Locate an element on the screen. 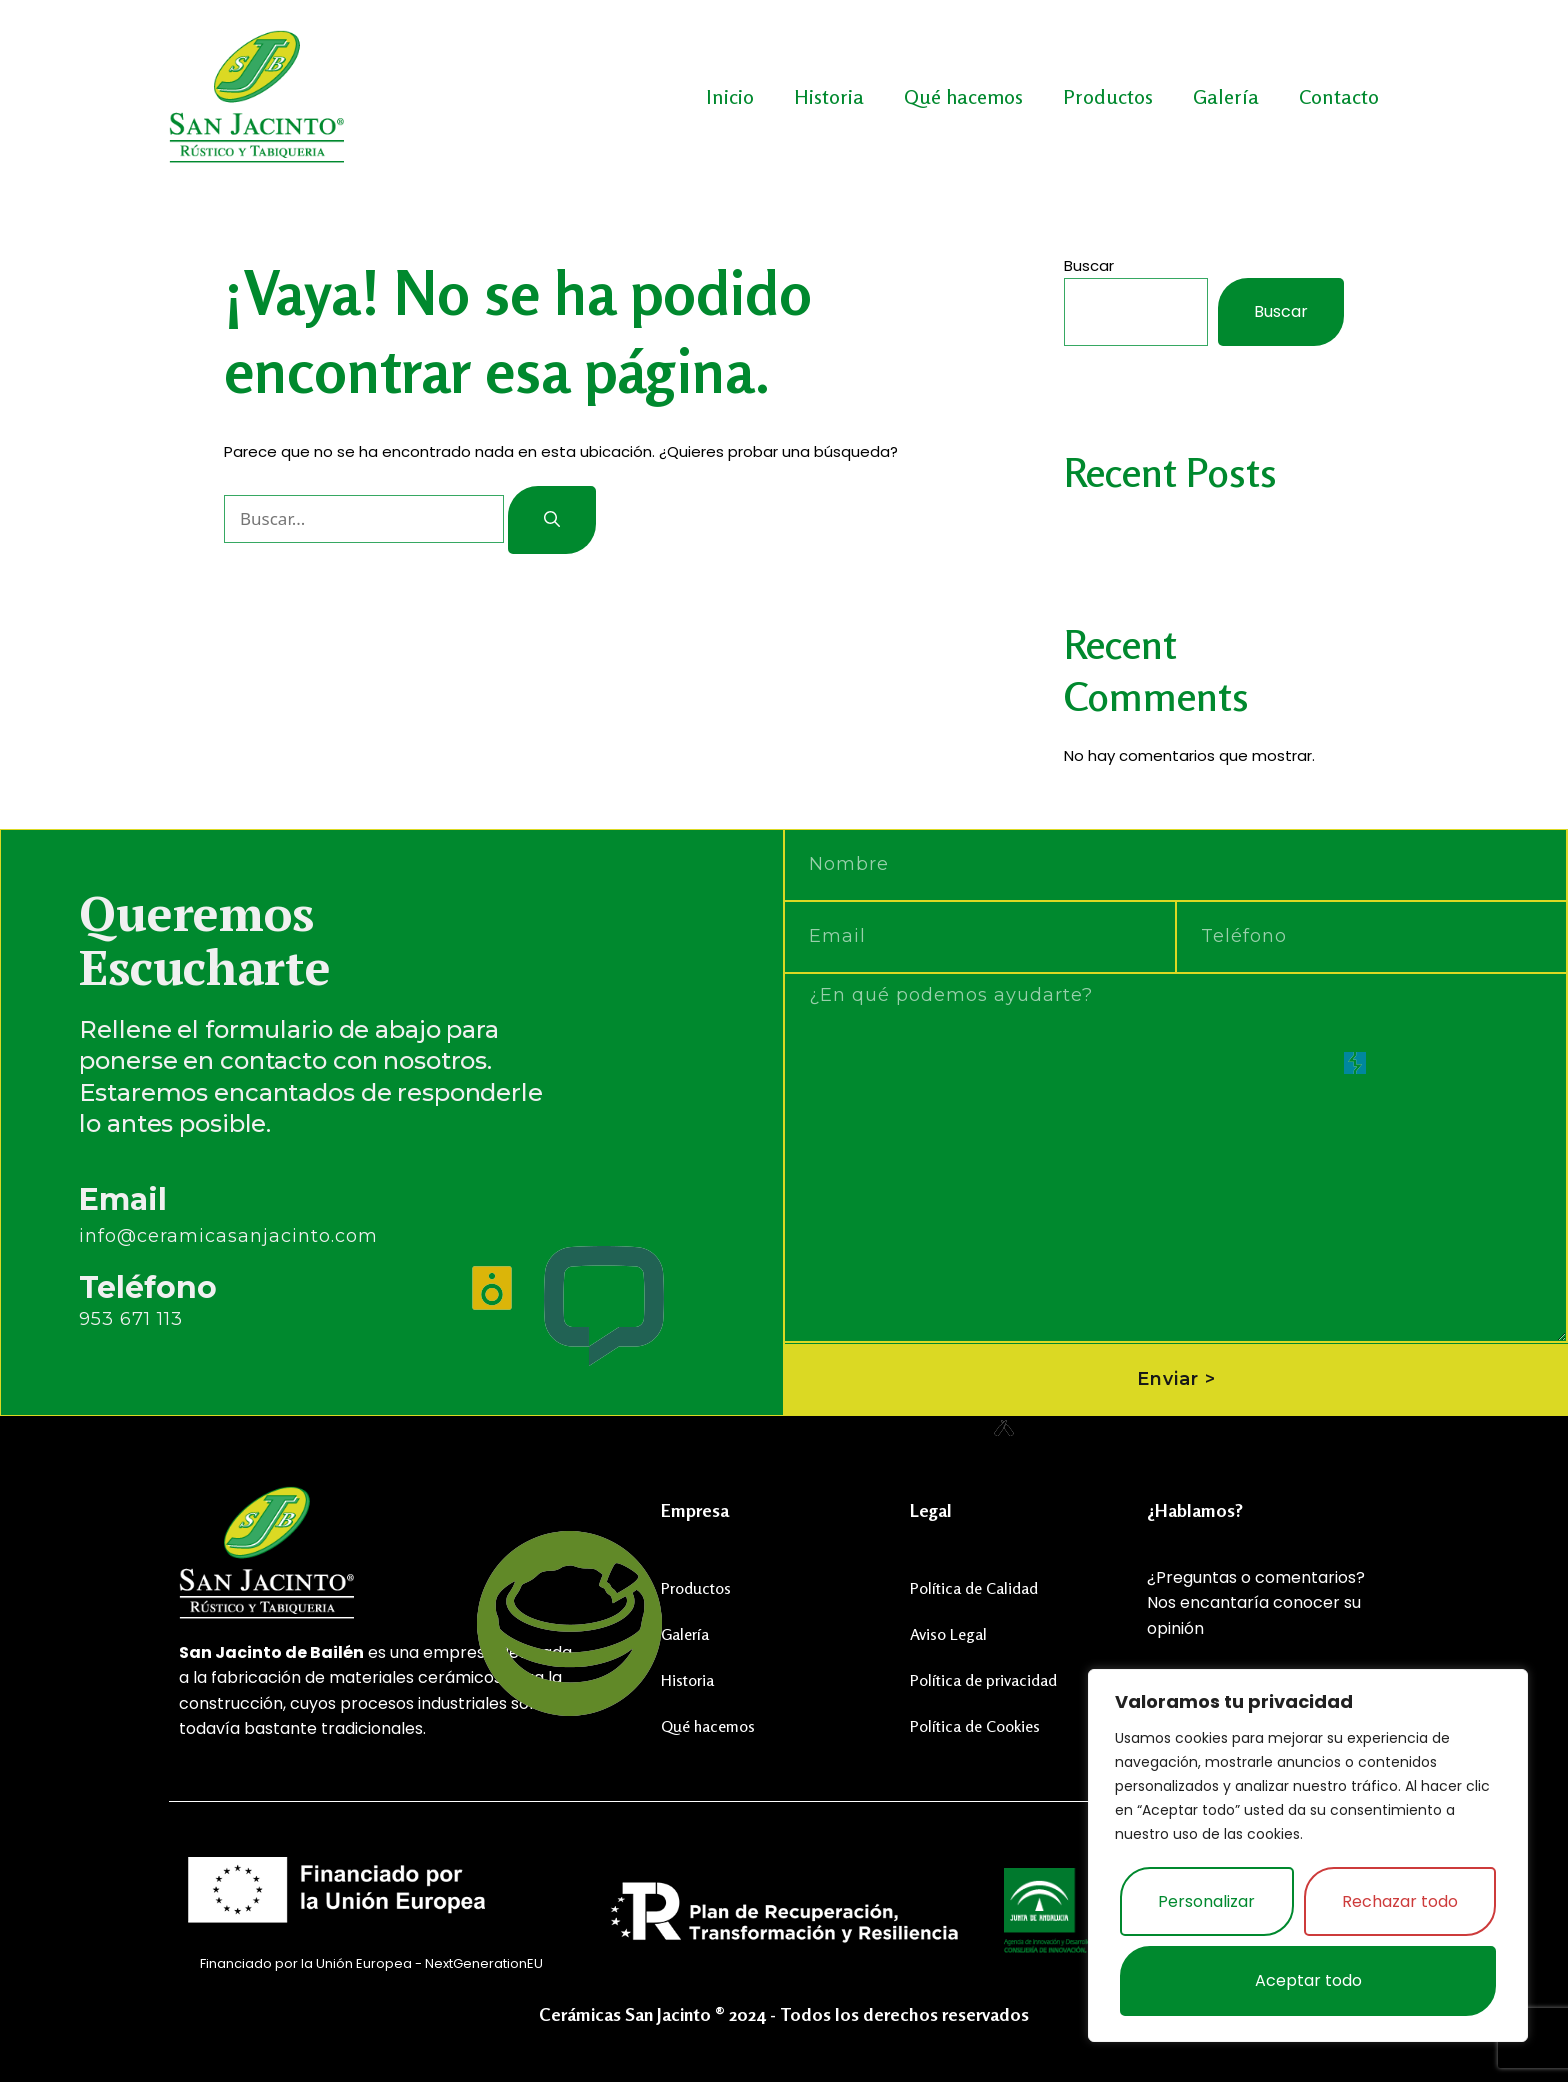  visit portswigger website or resources is located at coordinates (1355, 1063).